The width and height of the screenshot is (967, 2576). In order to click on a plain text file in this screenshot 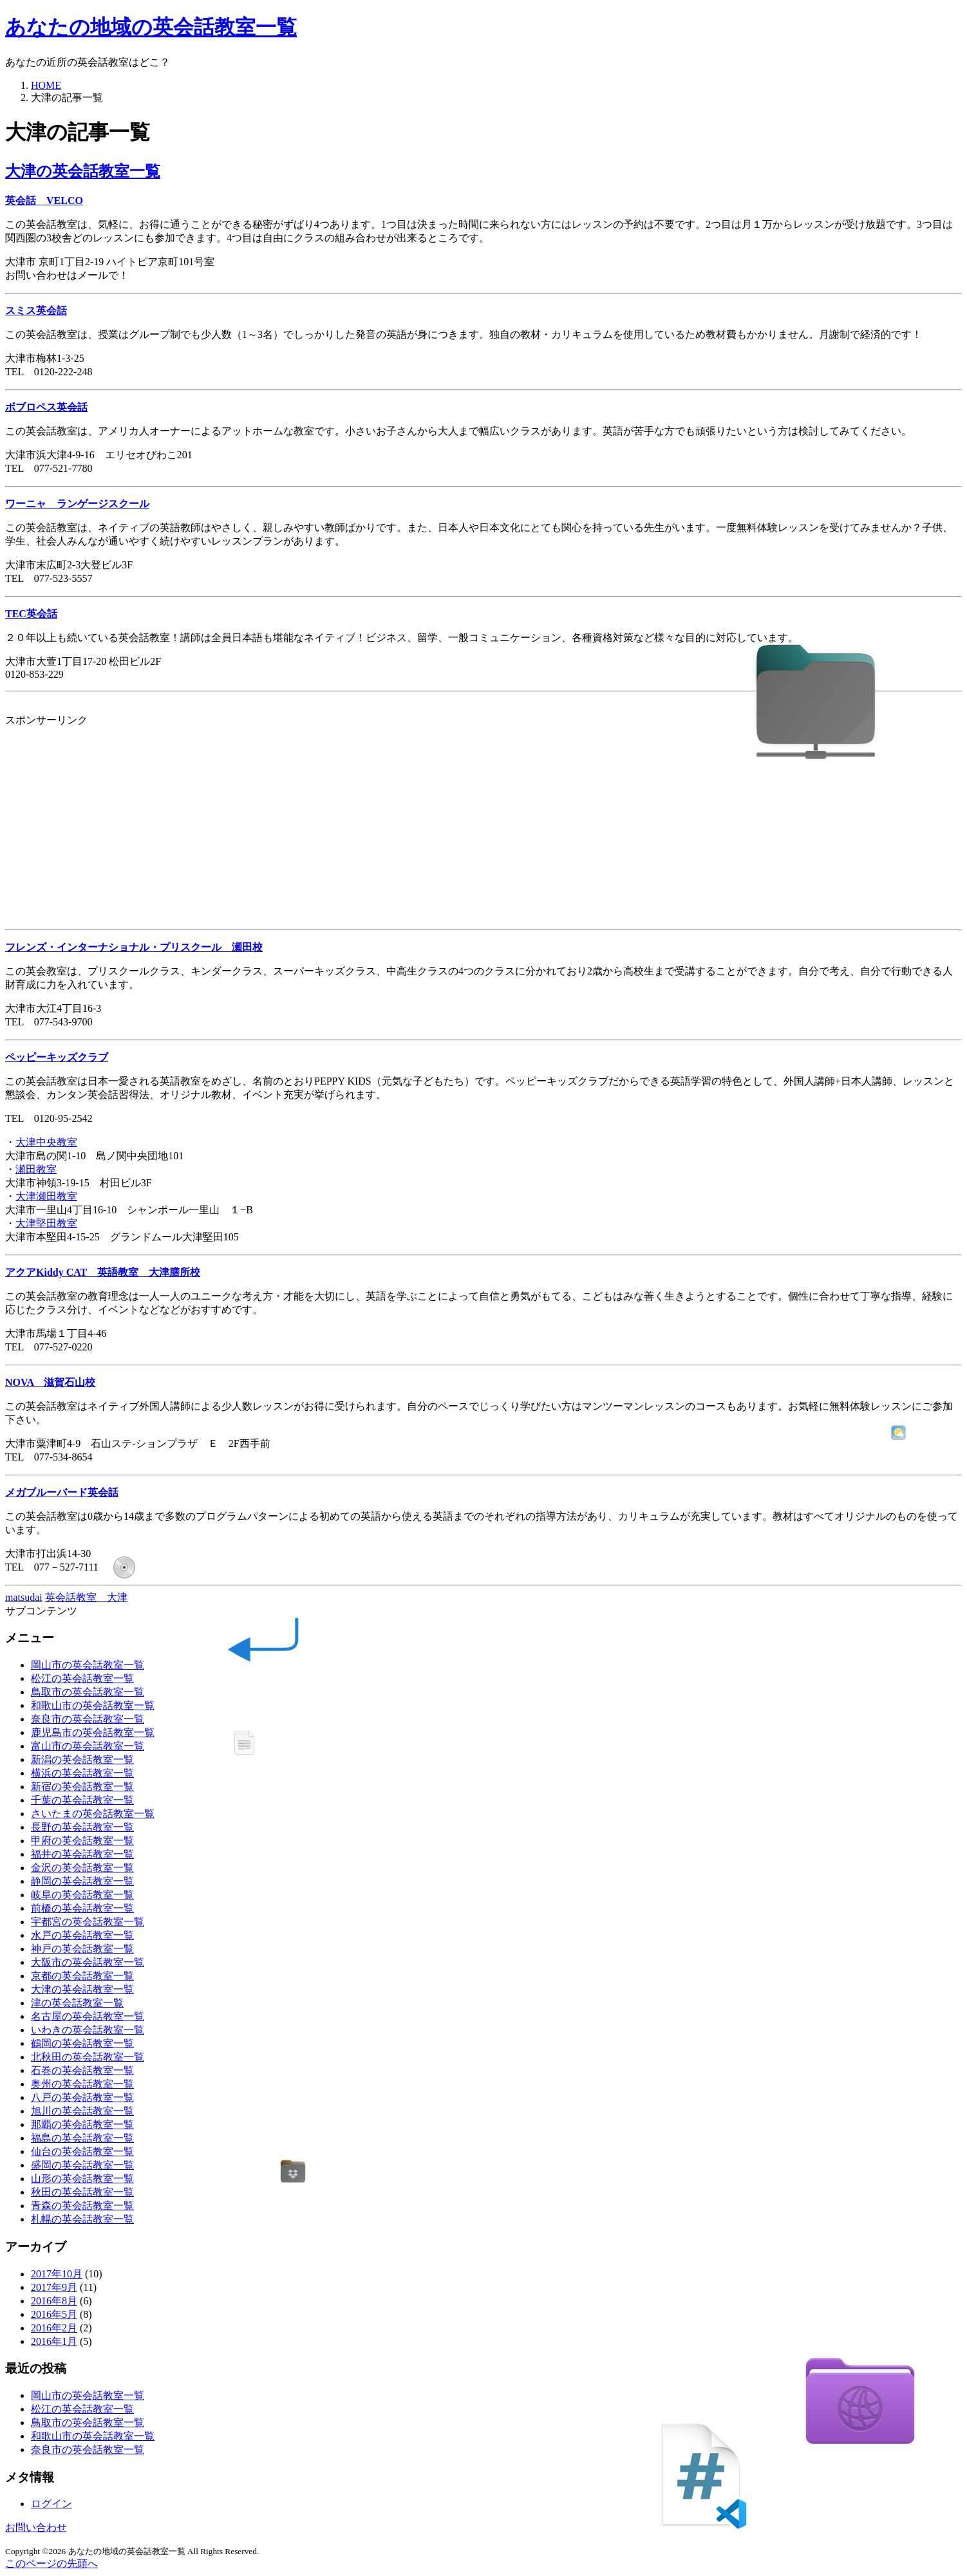, I will do `click(244, 1742)`.